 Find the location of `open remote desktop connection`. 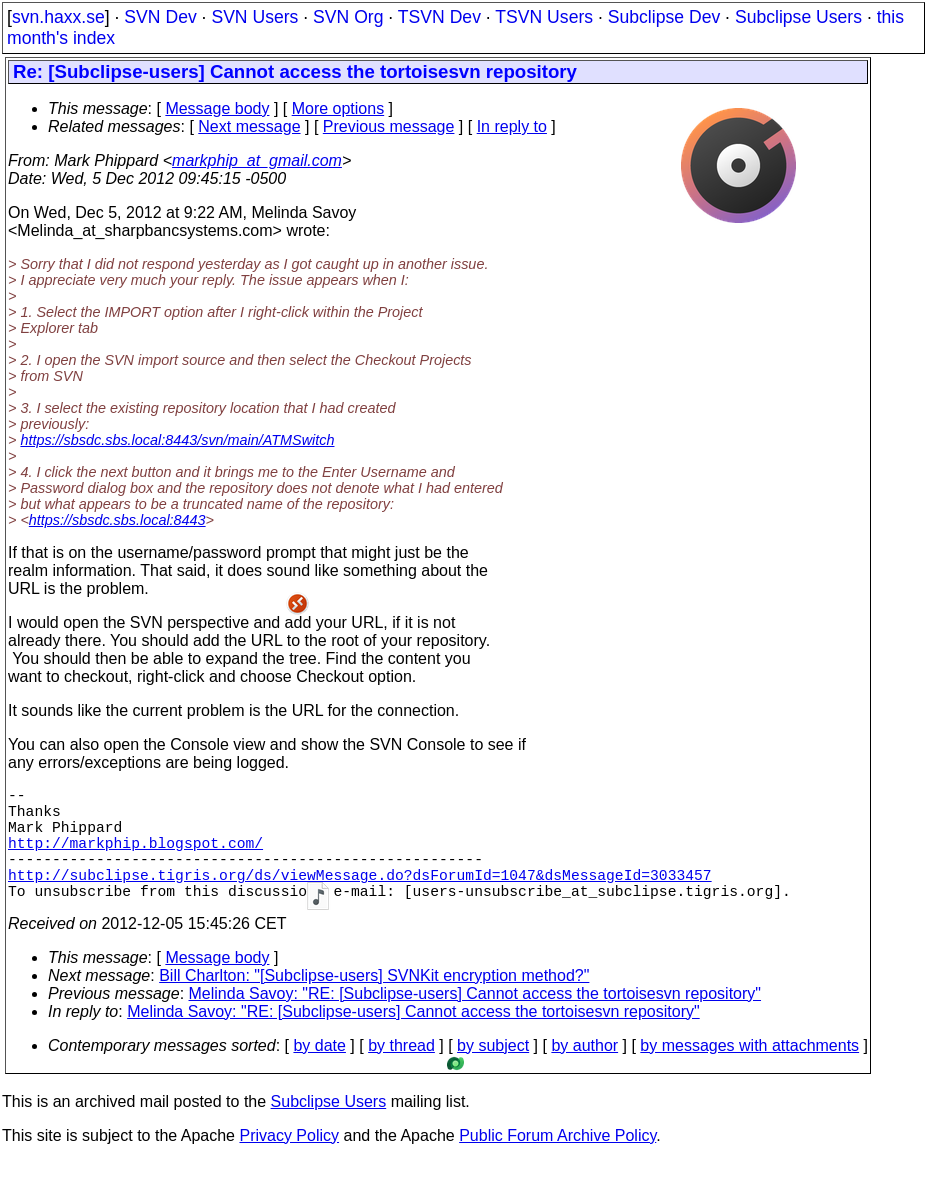

open remote desktop connection is located at coordinates (297, 603).